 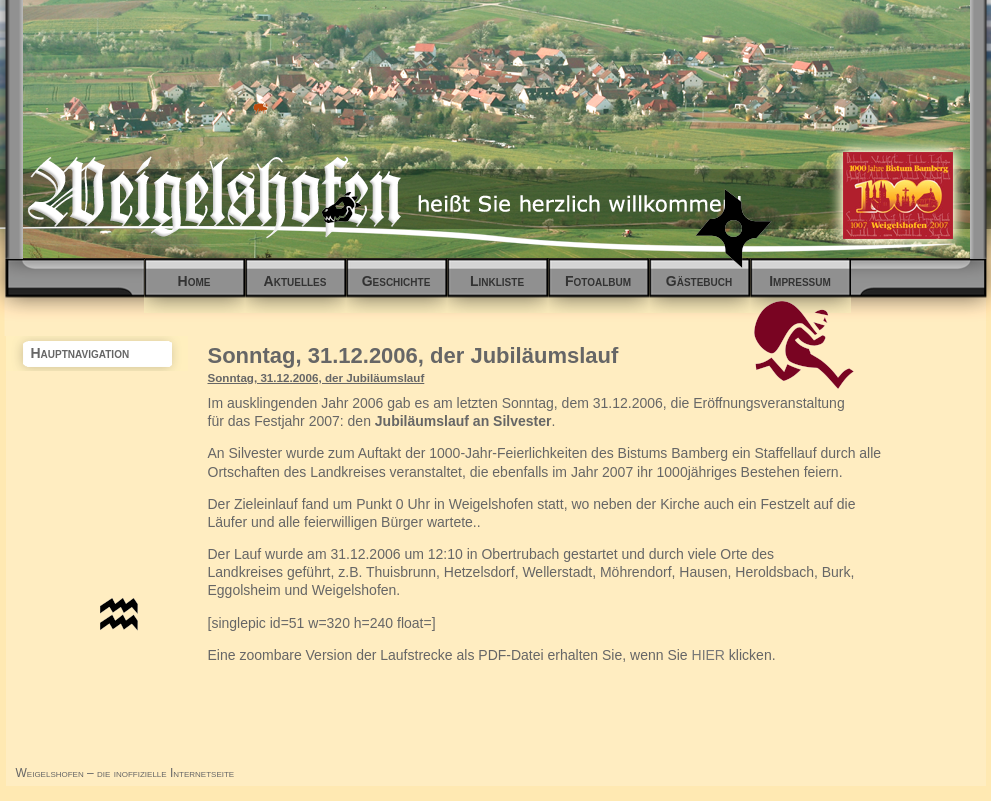 I want to click on farm animal or livestock category in a game, so click(x=261, y=108).